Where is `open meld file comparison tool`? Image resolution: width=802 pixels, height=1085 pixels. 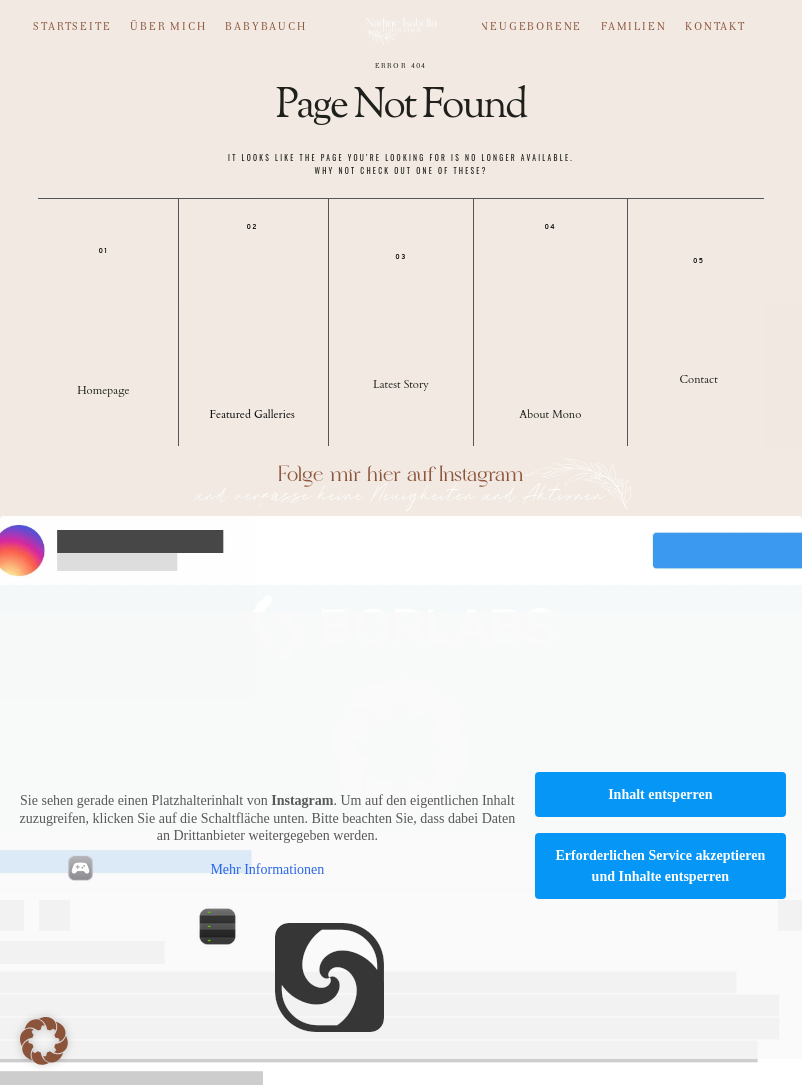
open meld file comparison tool is located at coordinates (329, 977).